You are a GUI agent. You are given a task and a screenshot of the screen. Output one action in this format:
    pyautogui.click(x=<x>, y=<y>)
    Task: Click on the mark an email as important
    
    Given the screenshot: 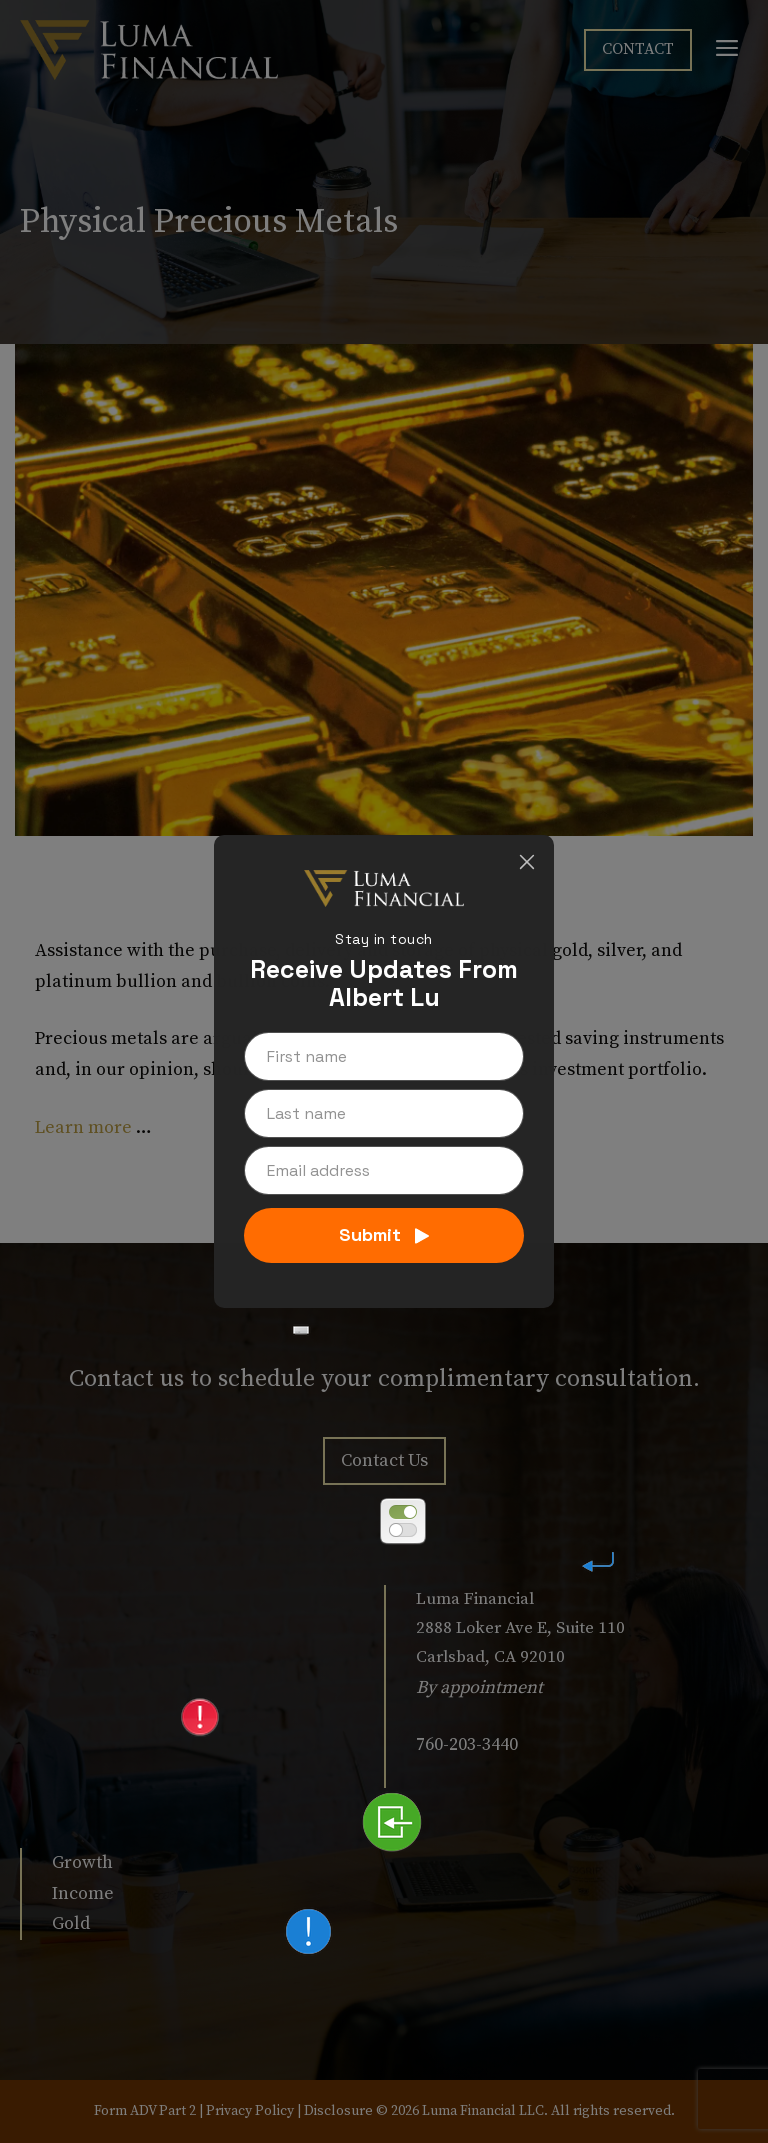 What is the action you would take?
    pyautogui.click(x=308, y=1931)
    